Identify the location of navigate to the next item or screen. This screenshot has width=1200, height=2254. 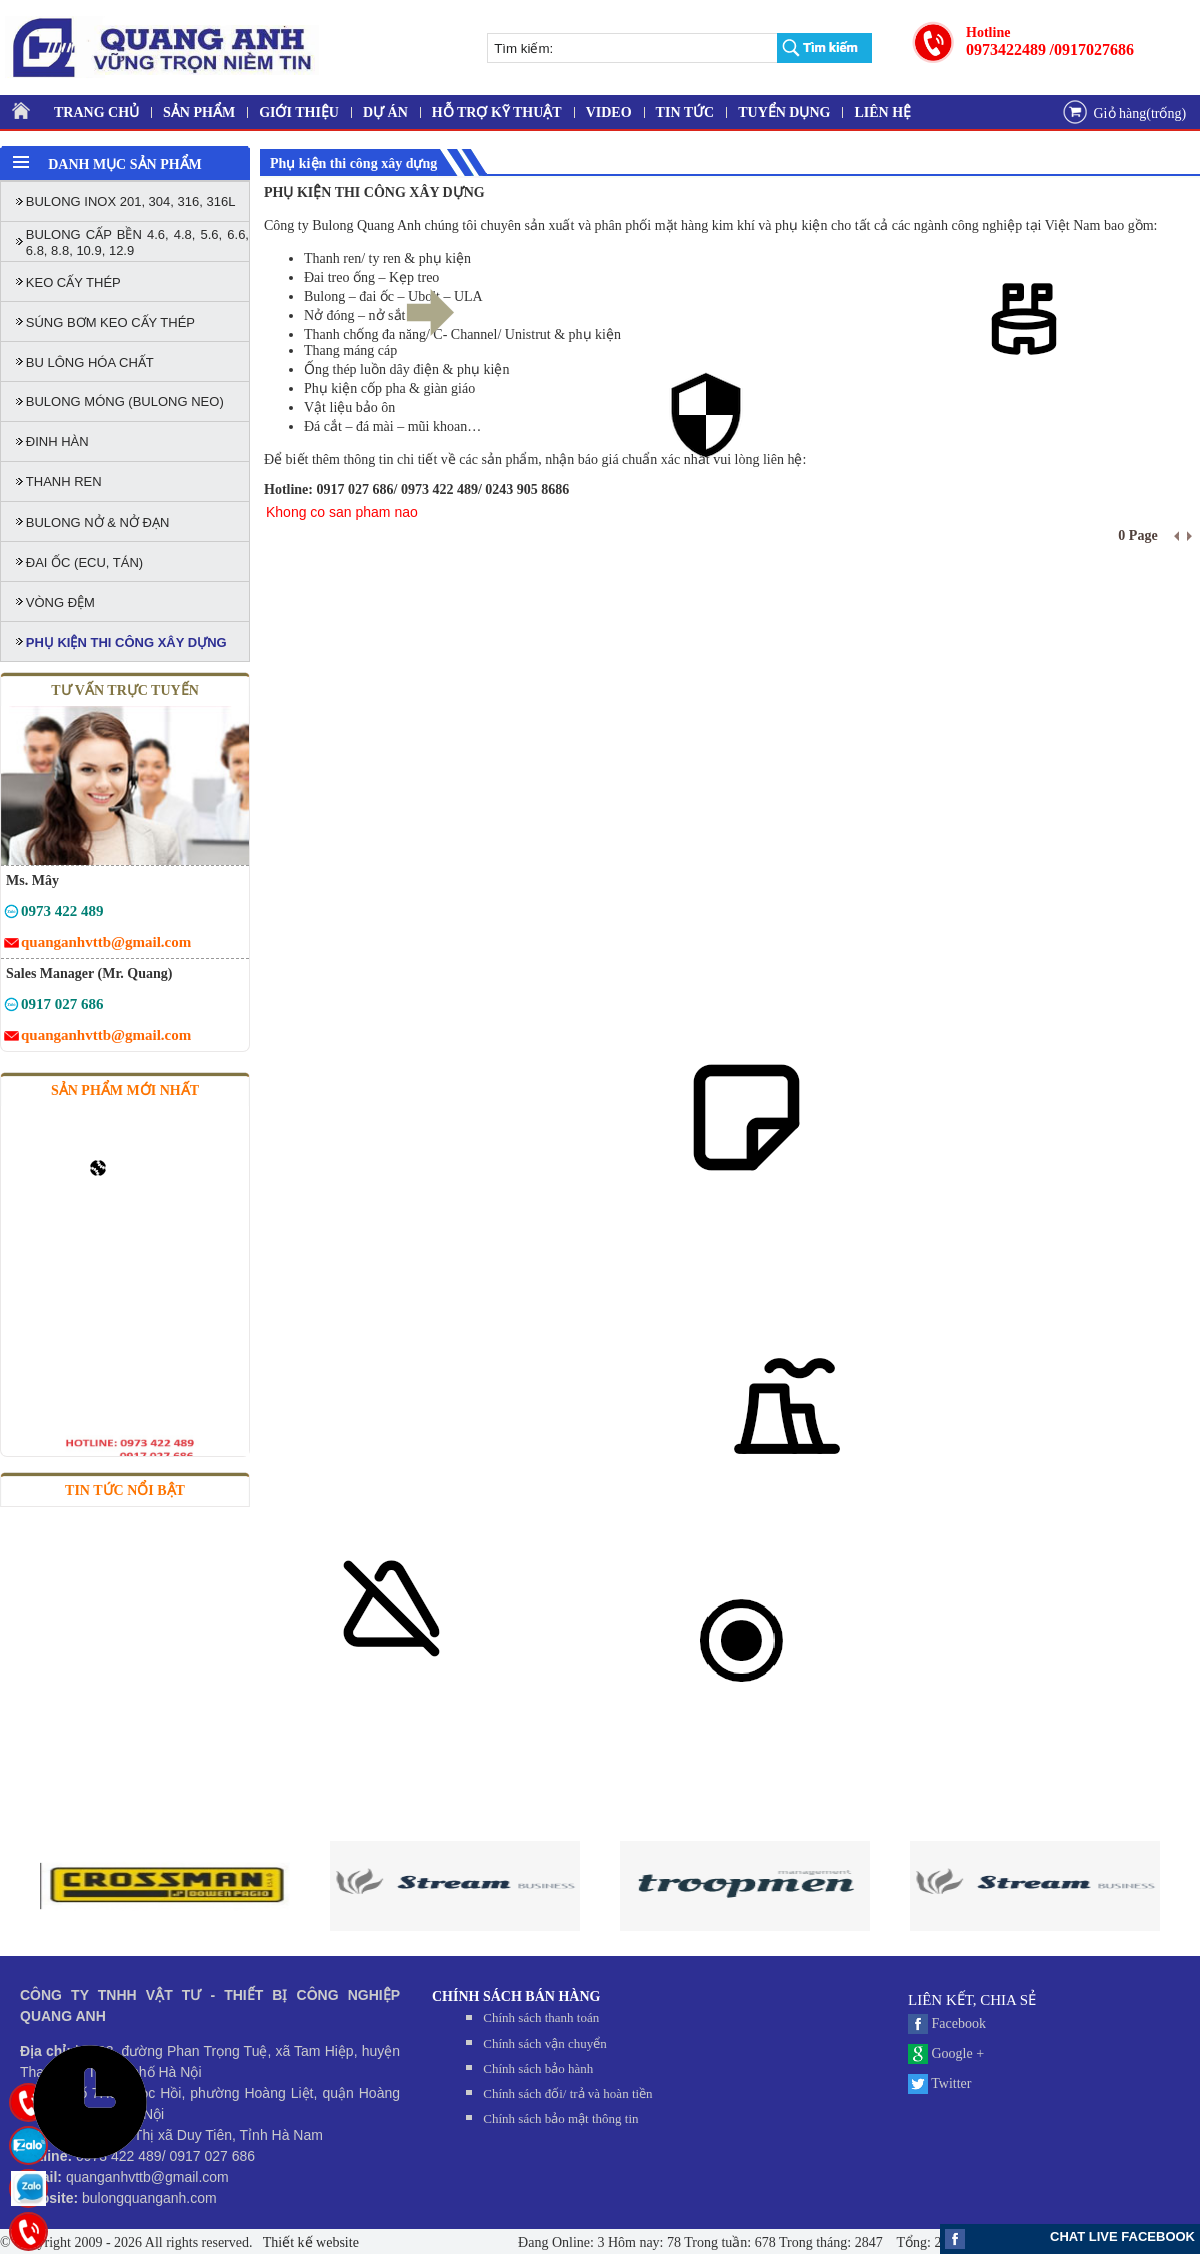
(430, 312).